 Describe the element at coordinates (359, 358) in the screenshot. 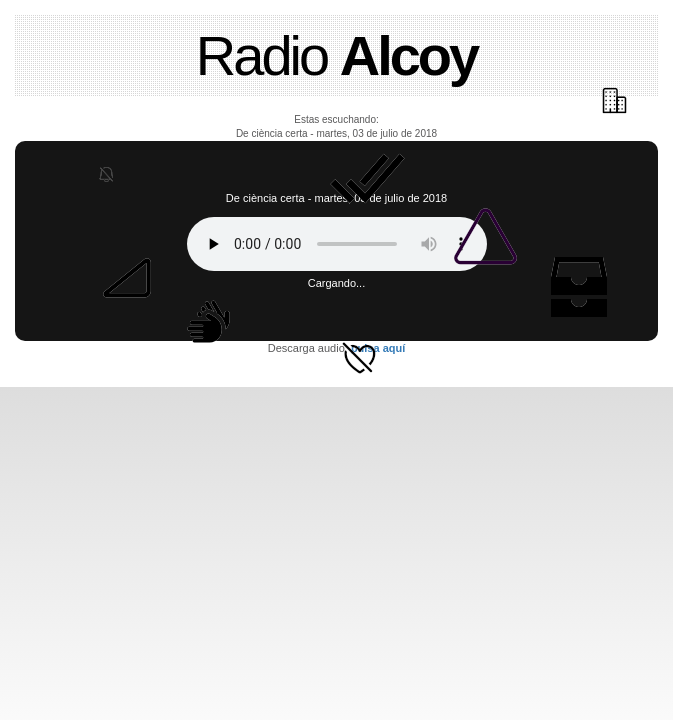

I see `remove from favorites` at that location.